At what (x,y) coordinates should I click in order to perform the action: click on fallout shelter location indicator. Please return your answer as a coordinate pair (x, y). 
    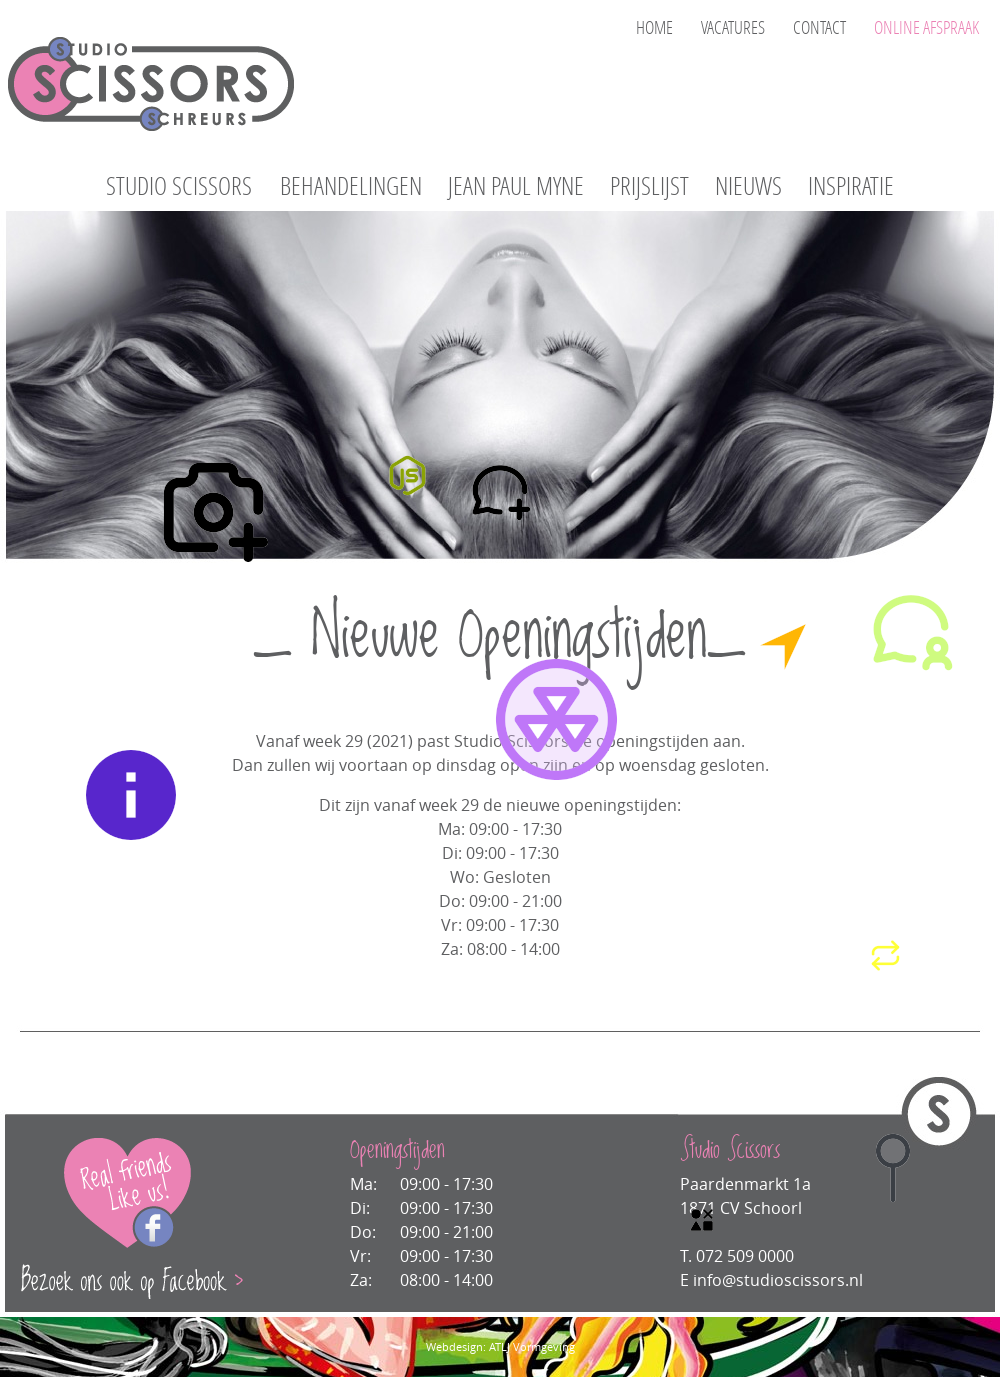
    Looking at the image, I should click on (556, 719).